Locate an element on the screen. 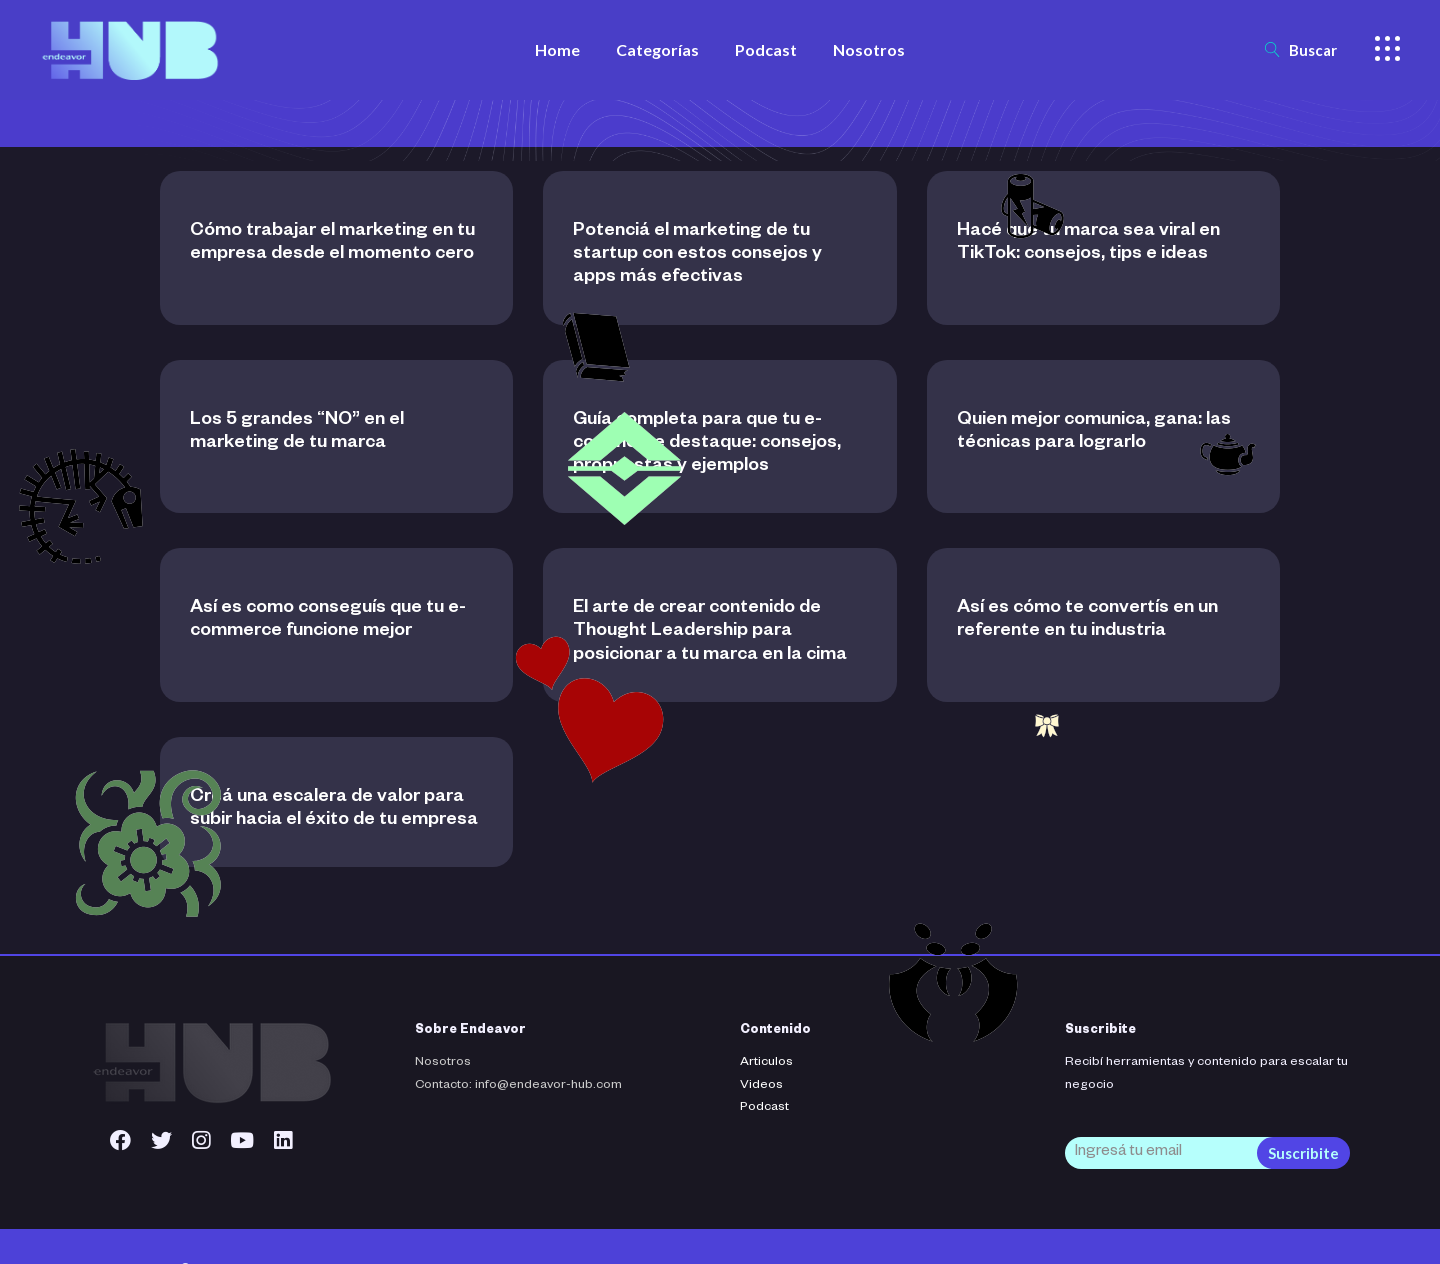  access tea or beverage-related features is located at coordinates (1228, 454).